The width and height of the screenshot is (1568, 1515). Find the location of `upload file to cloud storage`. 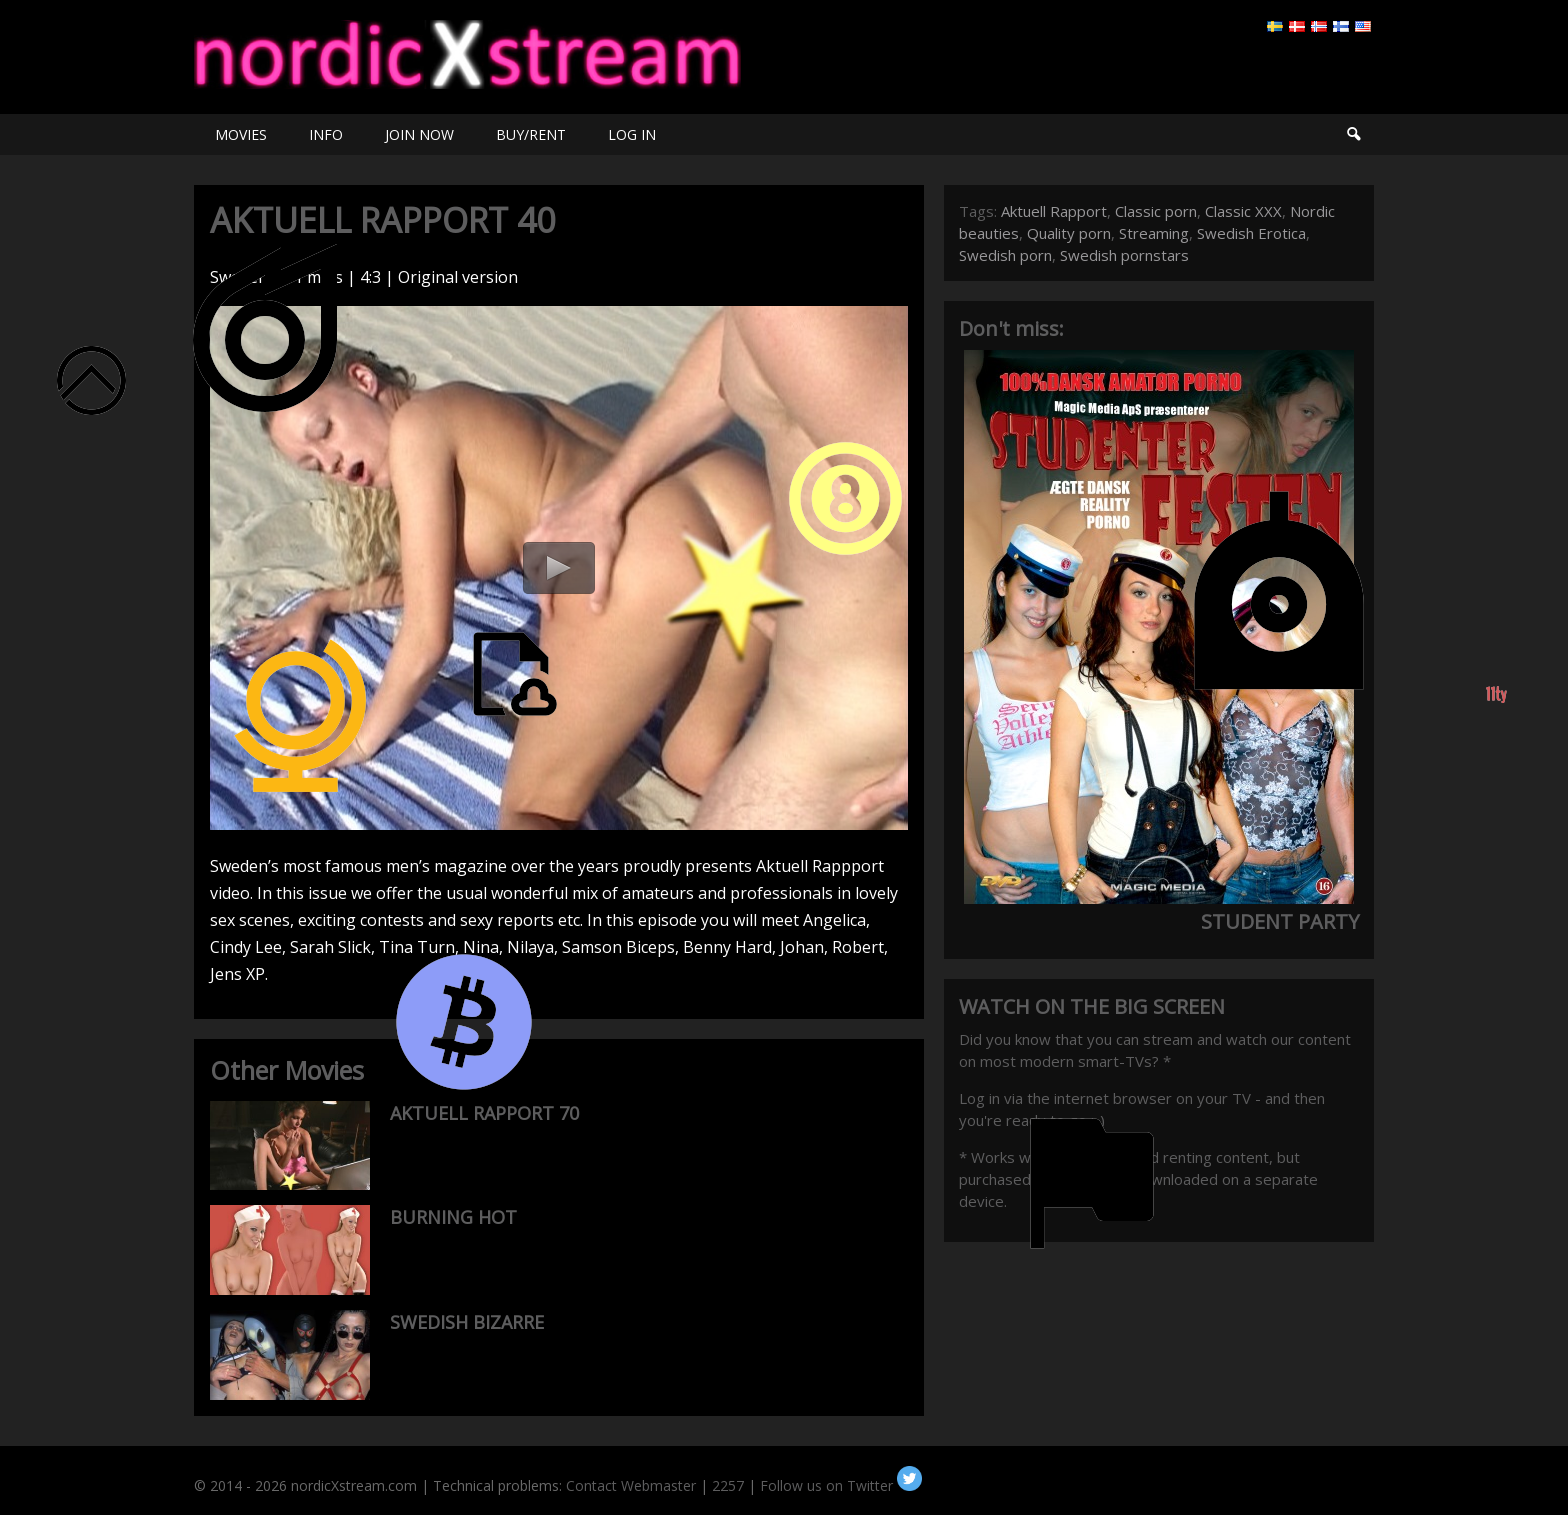

upload file to cloud storage is located at coordinates (511, 674).